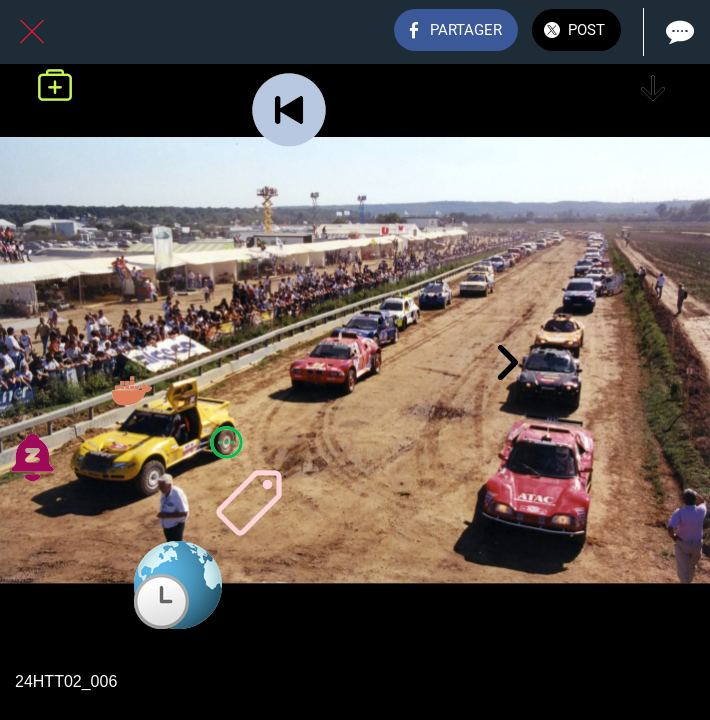 This screenshot has width=710, height=720. Describe the element at coordinates (249, 503) in the screenshot. I see `add a tag or label to an item` at that location.